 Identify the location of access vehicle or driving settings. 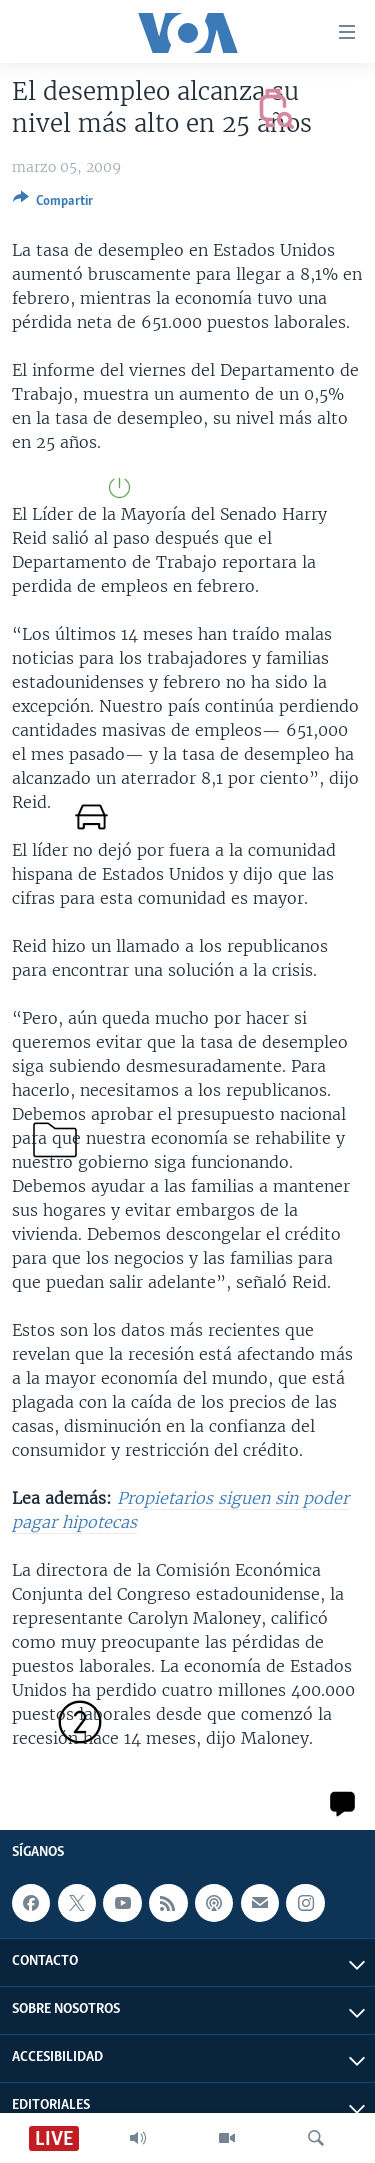
(91, 817).